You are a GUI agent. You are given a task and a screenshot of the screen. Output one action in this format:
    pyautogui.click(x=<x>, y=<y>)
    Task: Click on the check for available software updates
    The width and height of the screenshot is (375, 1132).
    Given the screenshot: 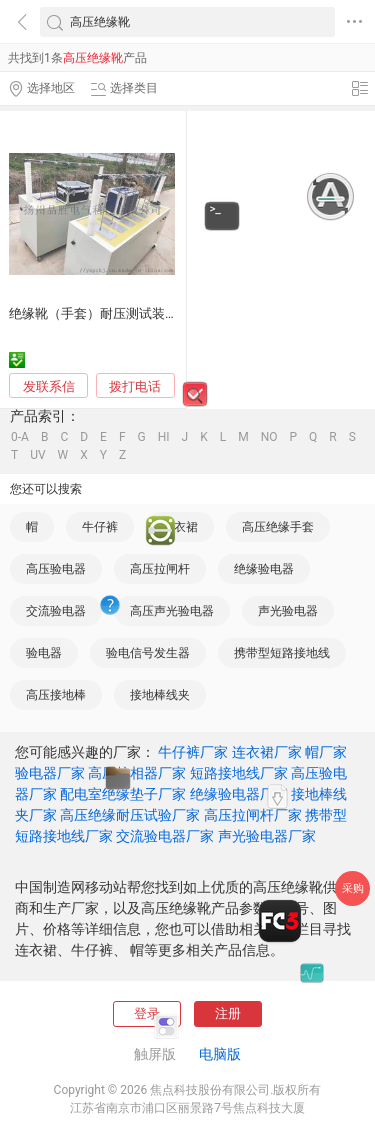 What is the action you would take?
    pyautogui.click(x=330, y=196)
    